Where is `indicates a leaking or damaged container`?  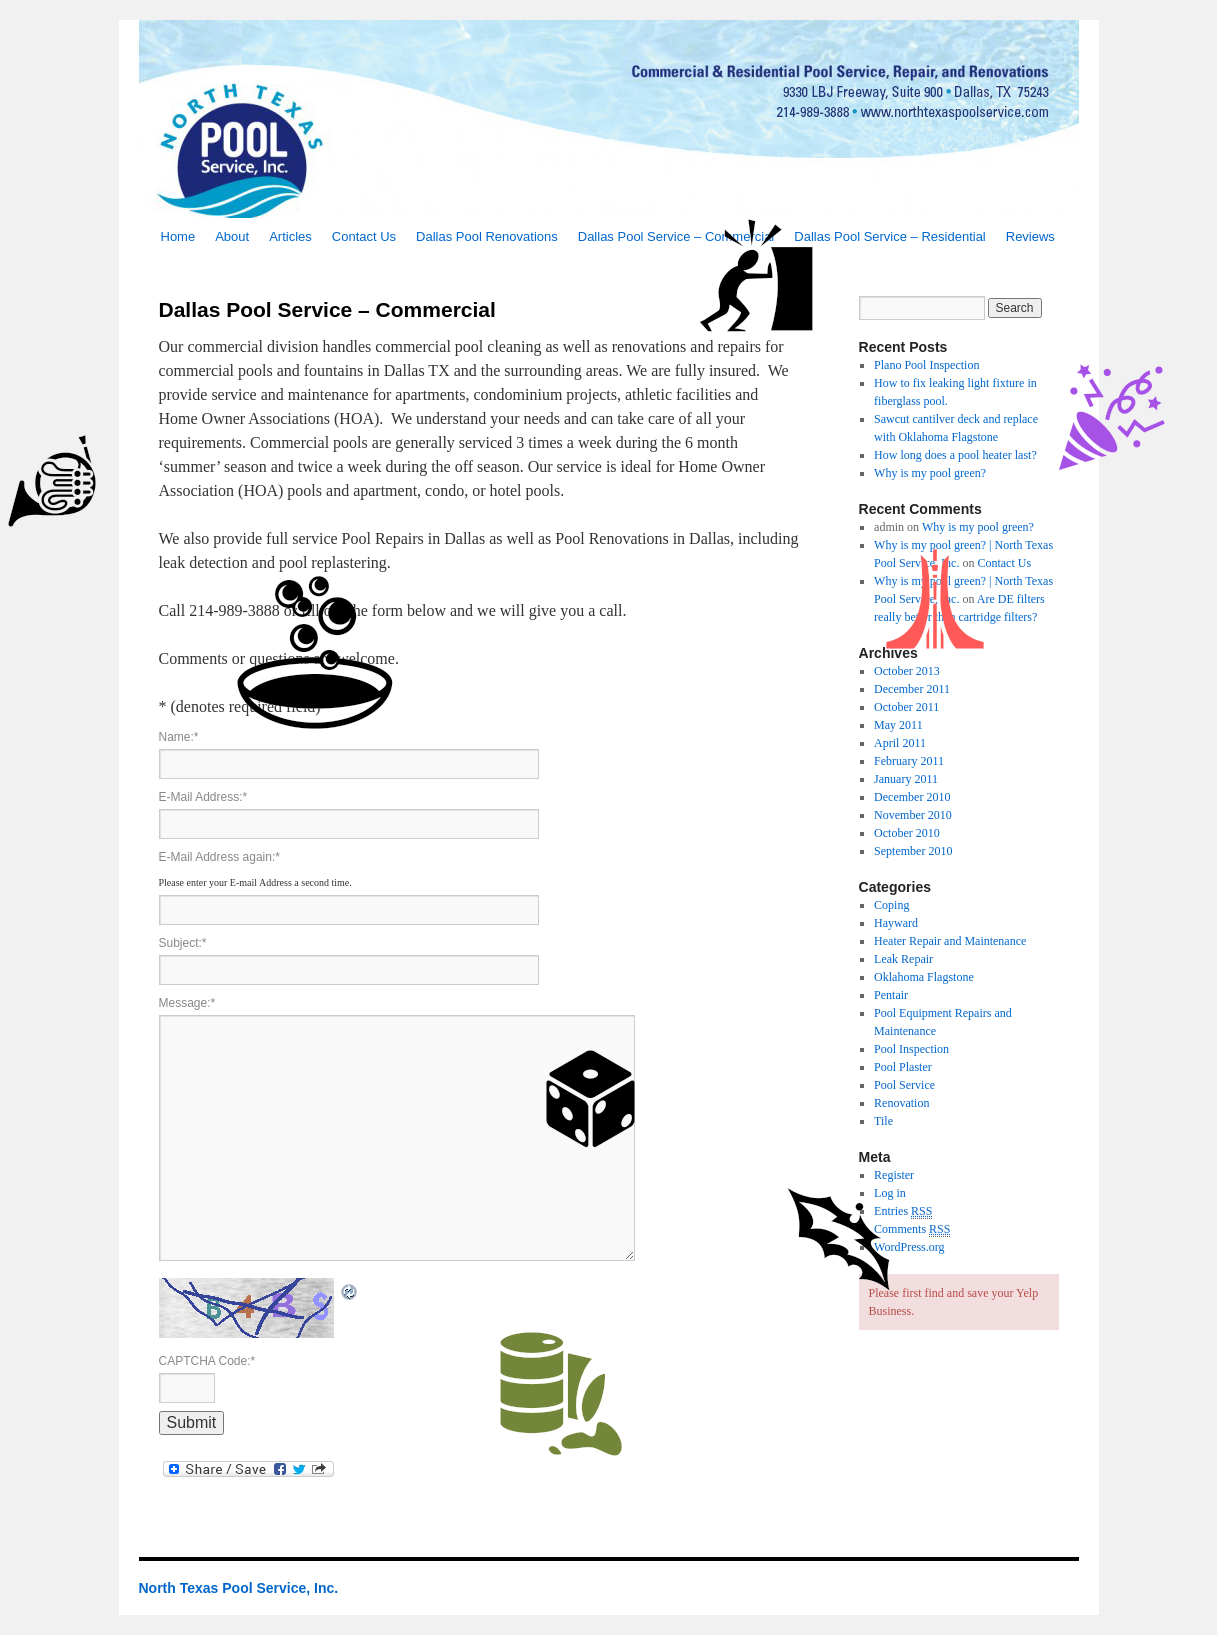 indicates a leaking or damaged container is located at coordinates (559, 1392).